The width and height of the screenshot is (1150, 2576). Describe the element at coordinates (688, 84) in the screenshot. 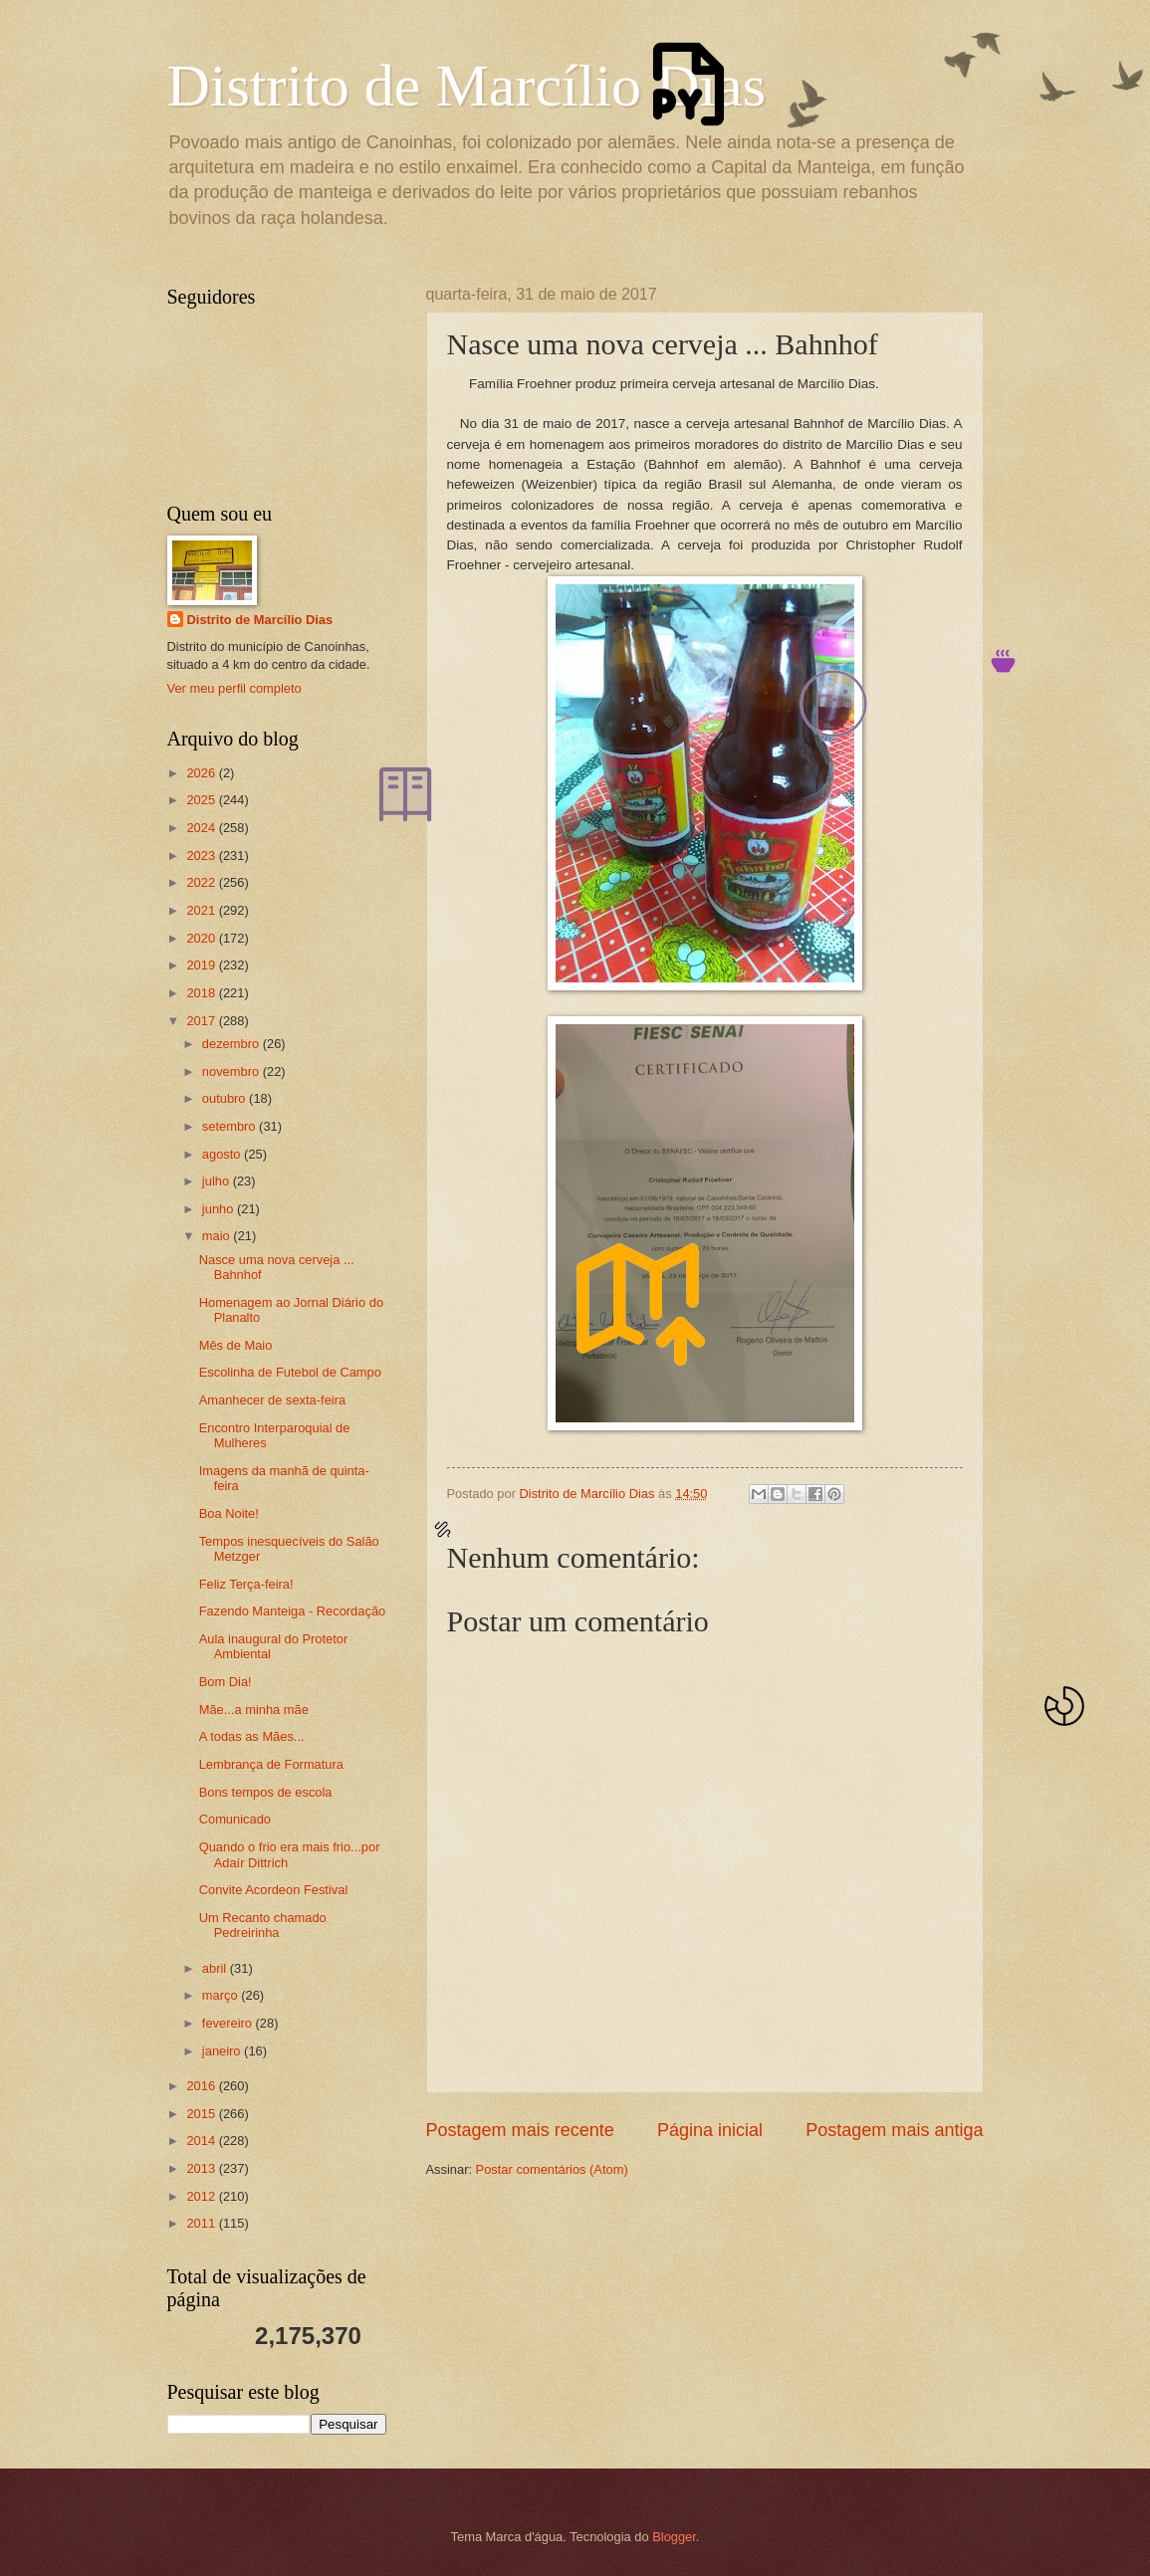

I see `open a python file` at that location.